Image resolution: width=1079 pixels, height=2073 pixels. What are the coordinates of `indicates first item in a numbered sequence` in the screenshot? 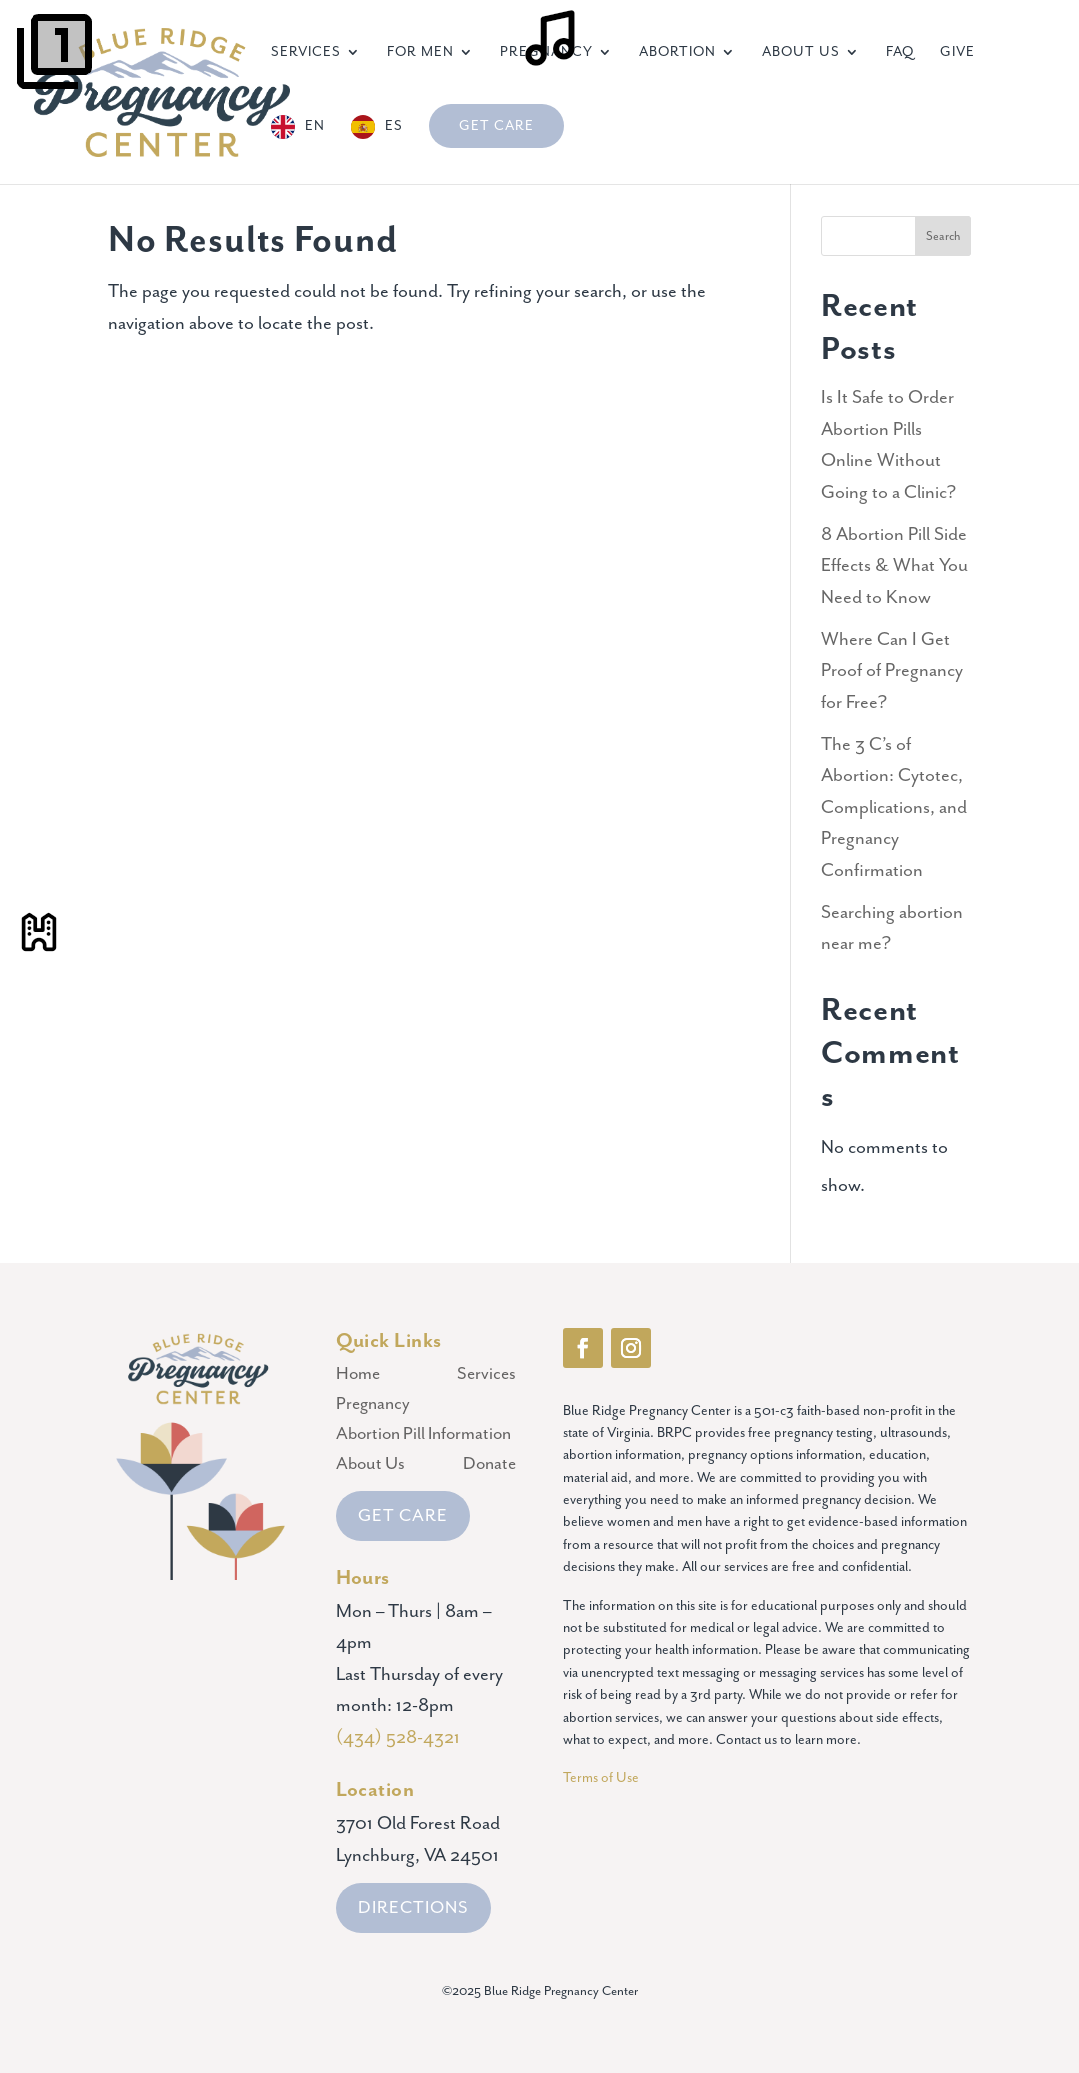 It's located at (54, 51).